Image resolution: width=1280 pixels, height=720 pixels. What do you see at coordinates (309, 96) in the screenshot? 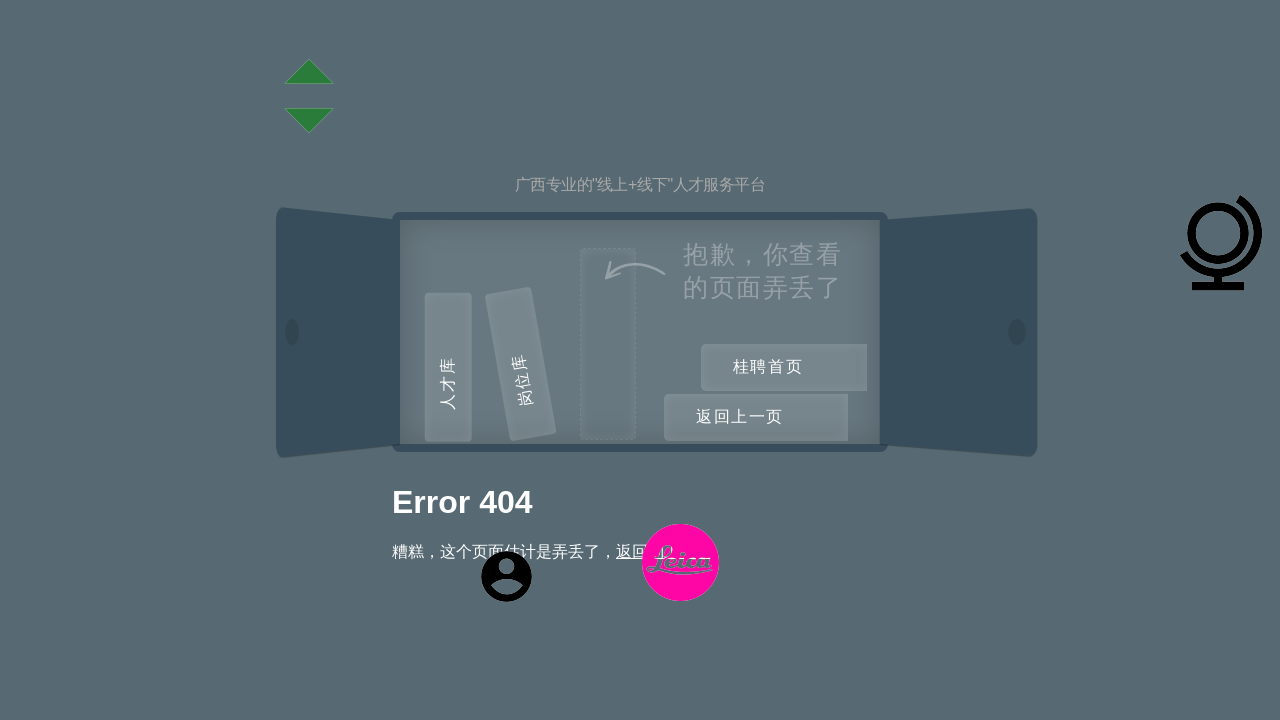
I see `expand or collapse content vertically` at bounding box center [309, 96].